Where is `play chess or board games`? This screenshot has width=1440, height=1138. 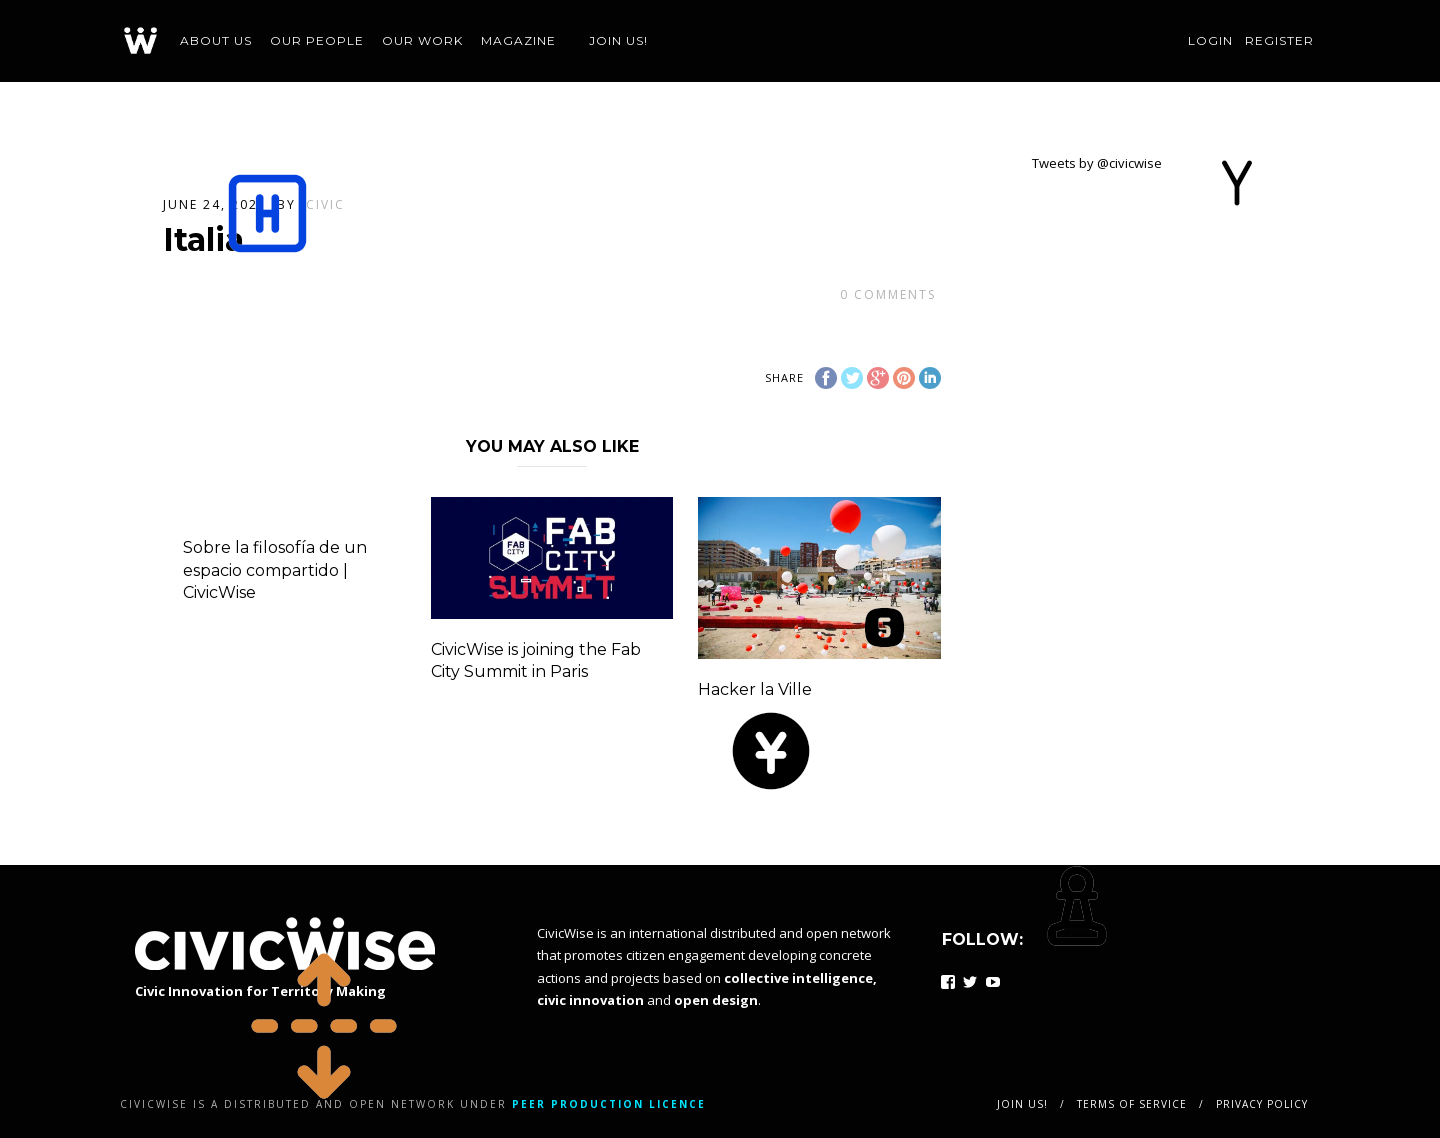
play chess or board games is located at coordinates (1077, 908).